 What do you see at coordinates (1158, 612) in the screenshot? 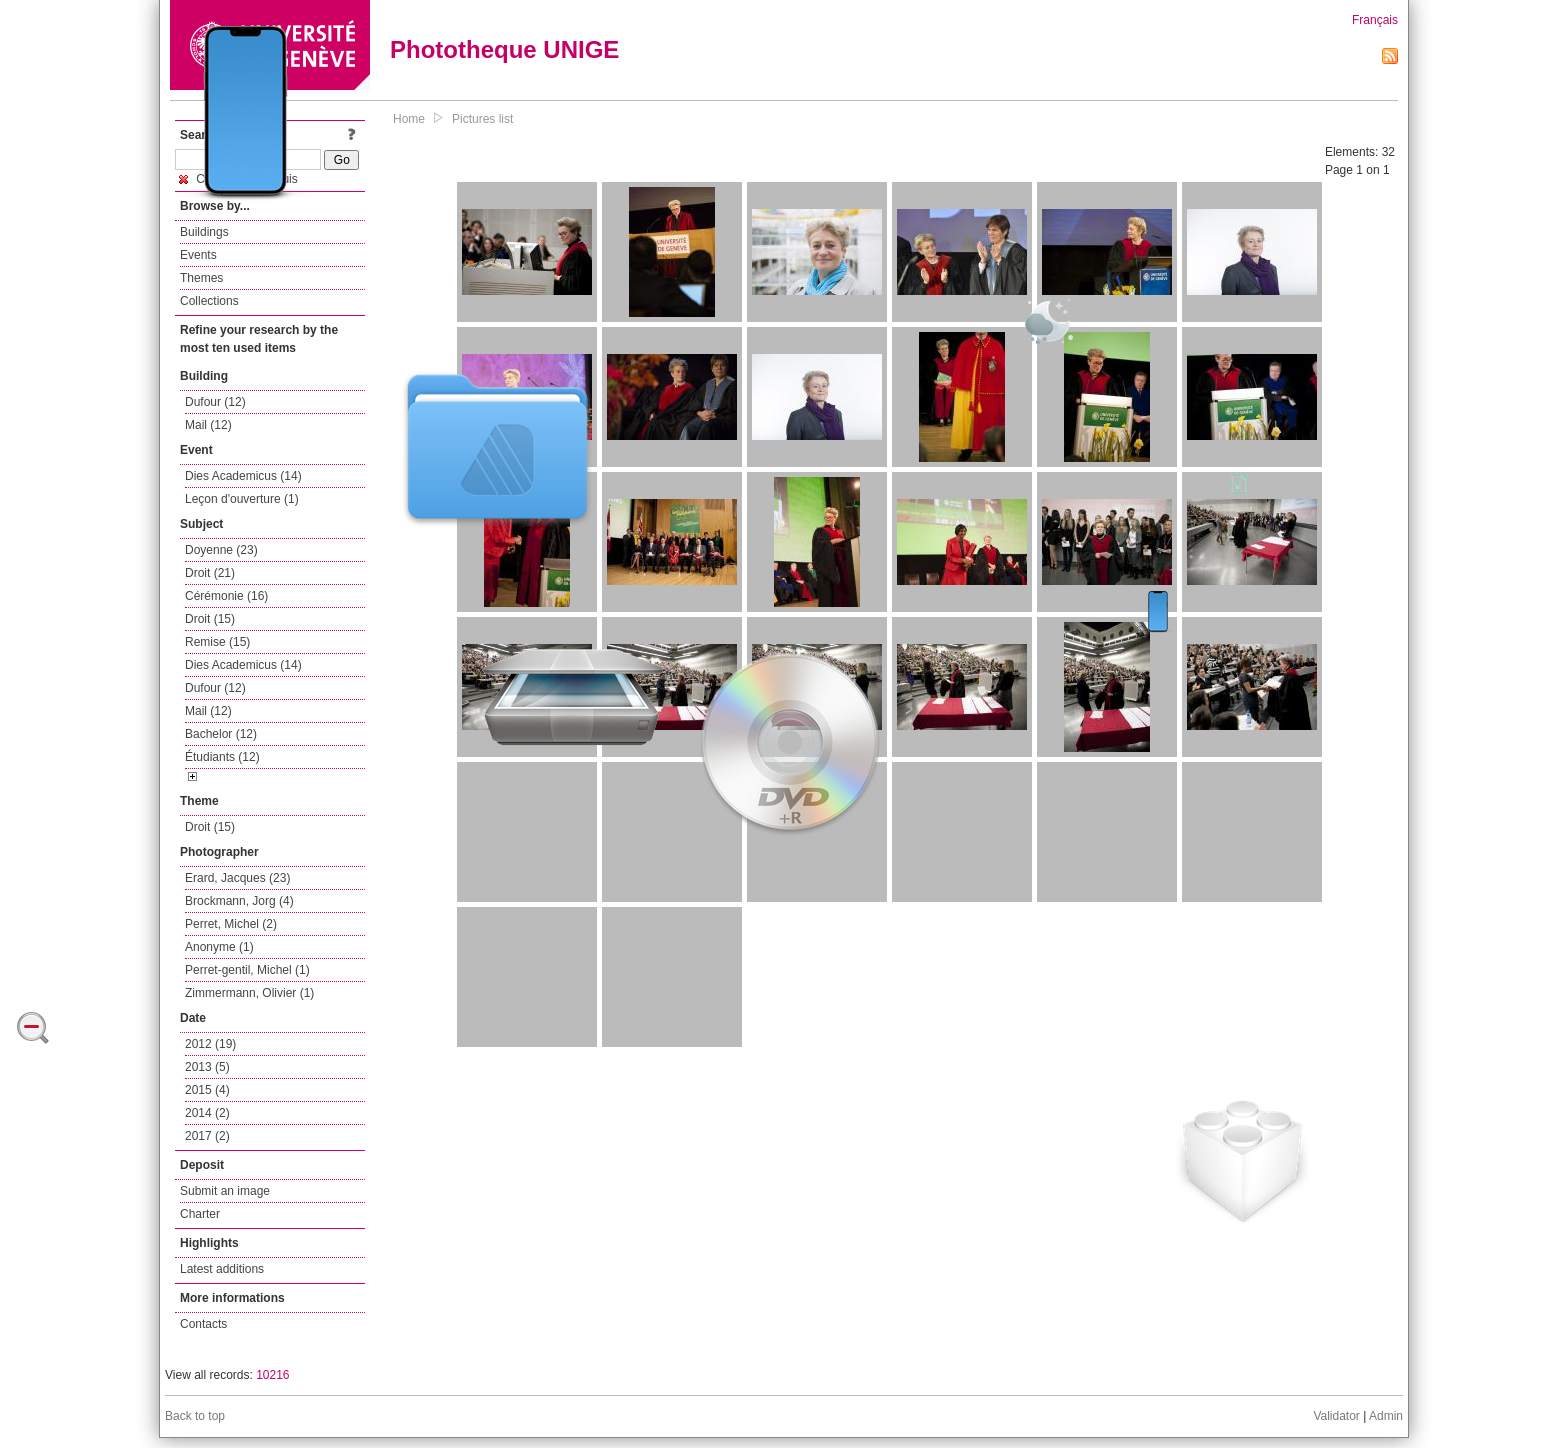
I see `iPhone 12 Pro Max device icon` at bounding box center [1158, 612].